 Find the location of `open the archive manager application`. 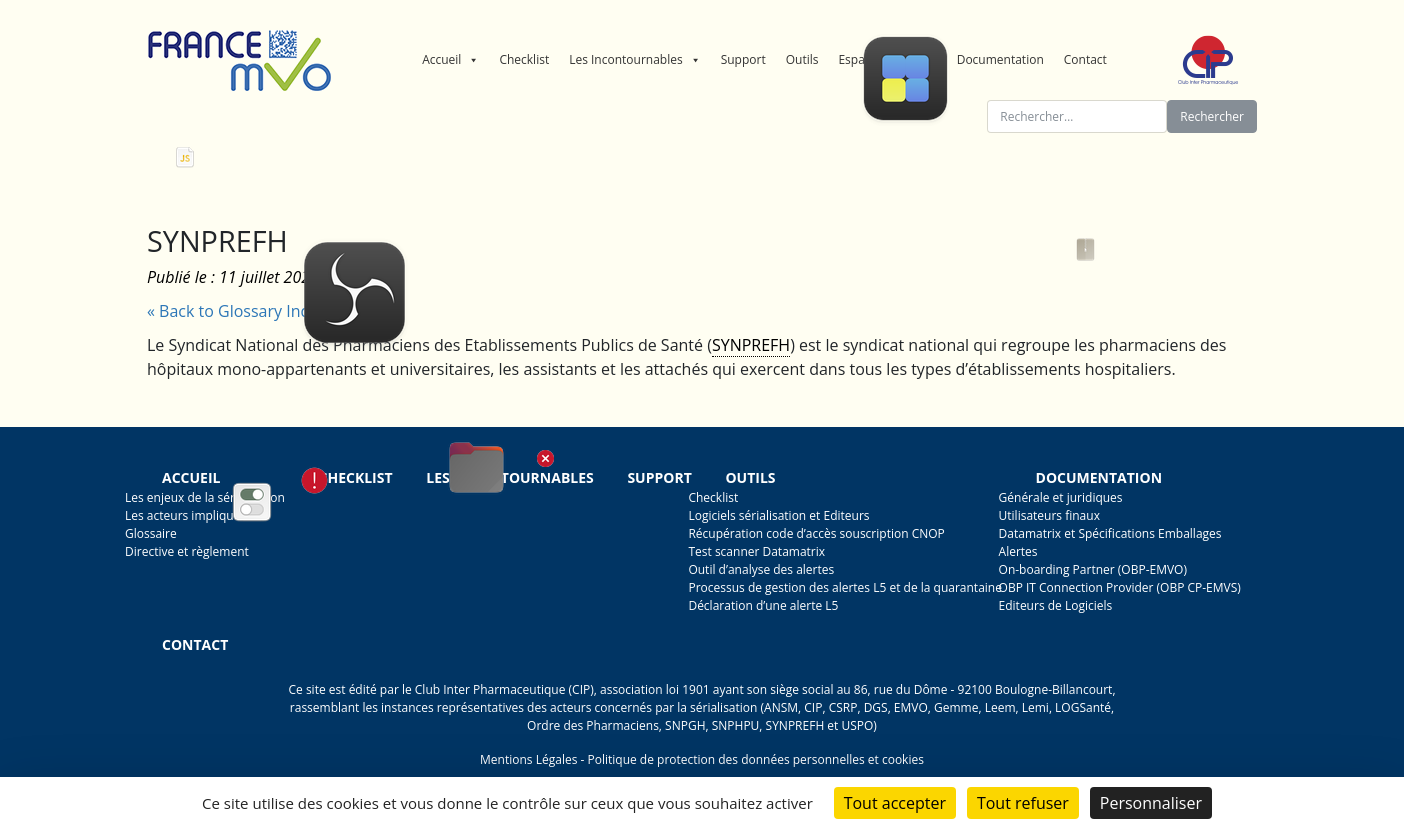

open the archive manager application is located at coordinates (1085, 249).